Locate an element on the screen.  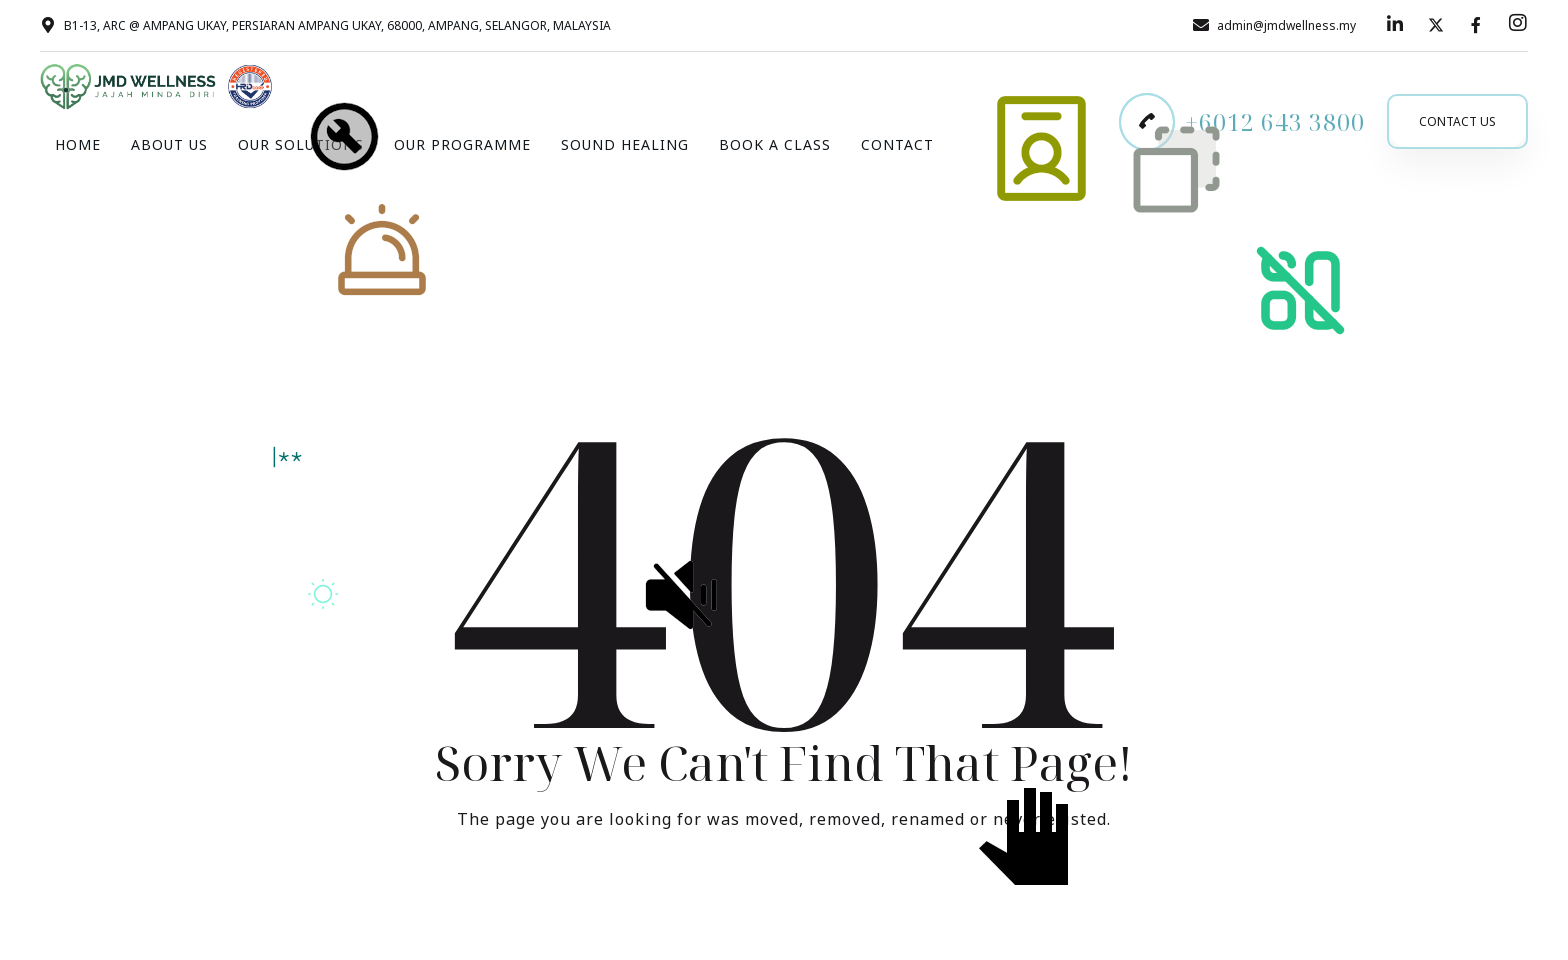
enter or view password field is located at coordinates (286, 457).